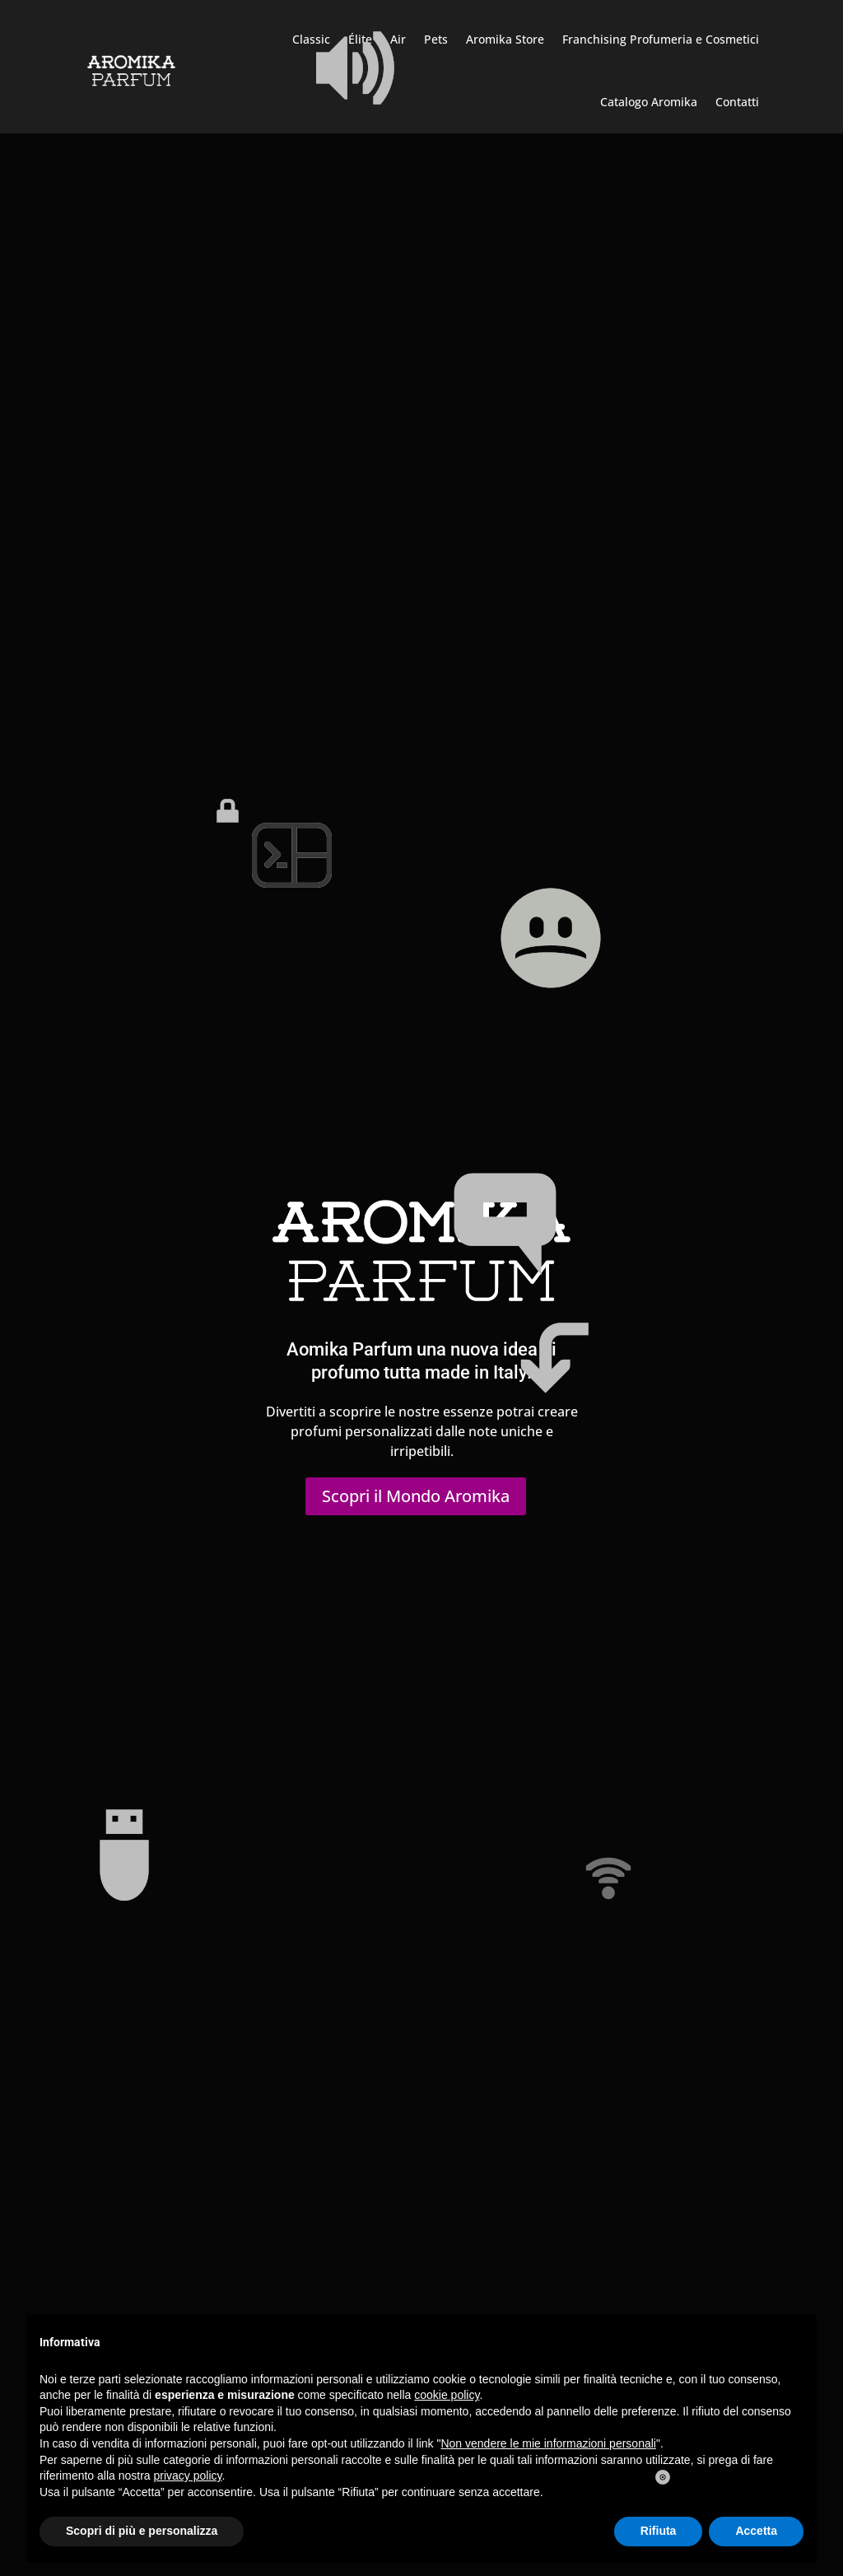  I want to click on indicates content is locked or protected from editing, so click(227, 811).